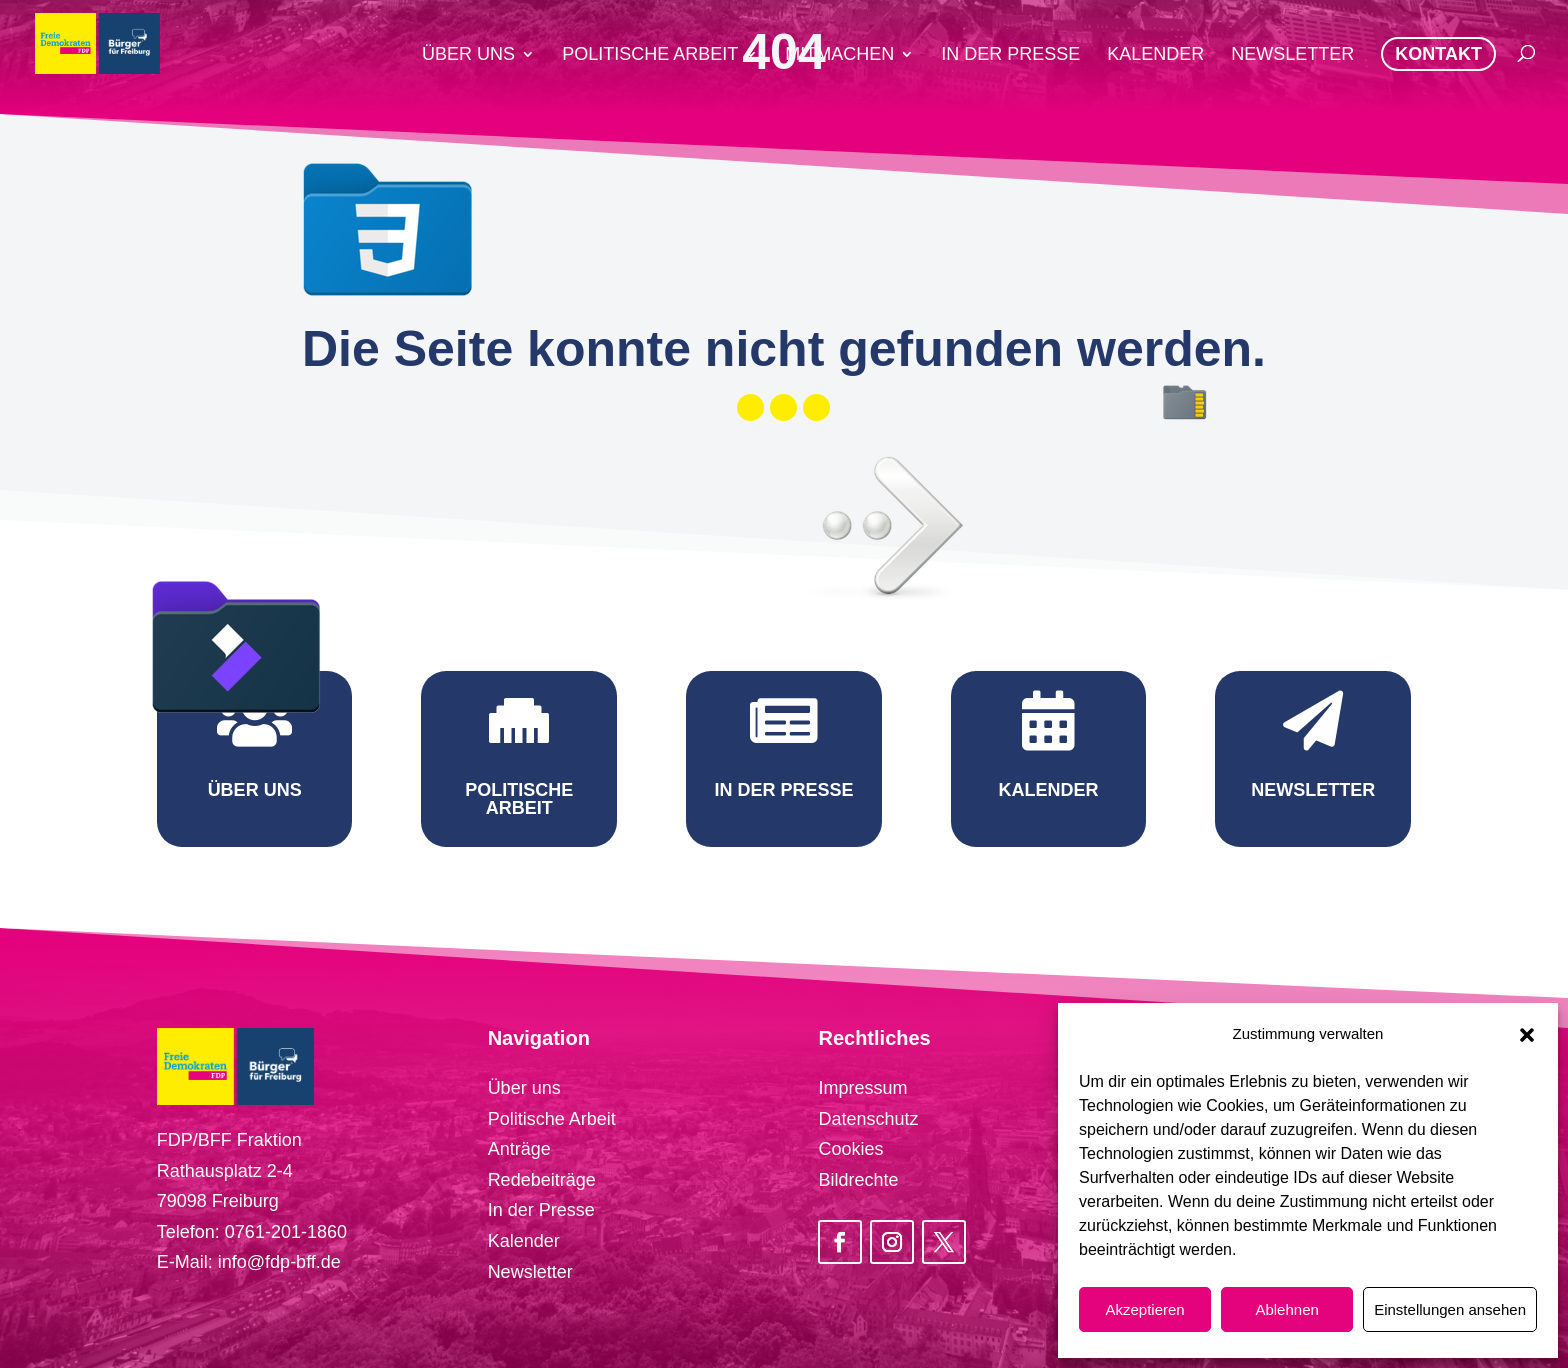  What do you see at coordinates (891, 525) in the screenshot?
I see `go back to the previous screen or page` at bounding box center [891, 525].